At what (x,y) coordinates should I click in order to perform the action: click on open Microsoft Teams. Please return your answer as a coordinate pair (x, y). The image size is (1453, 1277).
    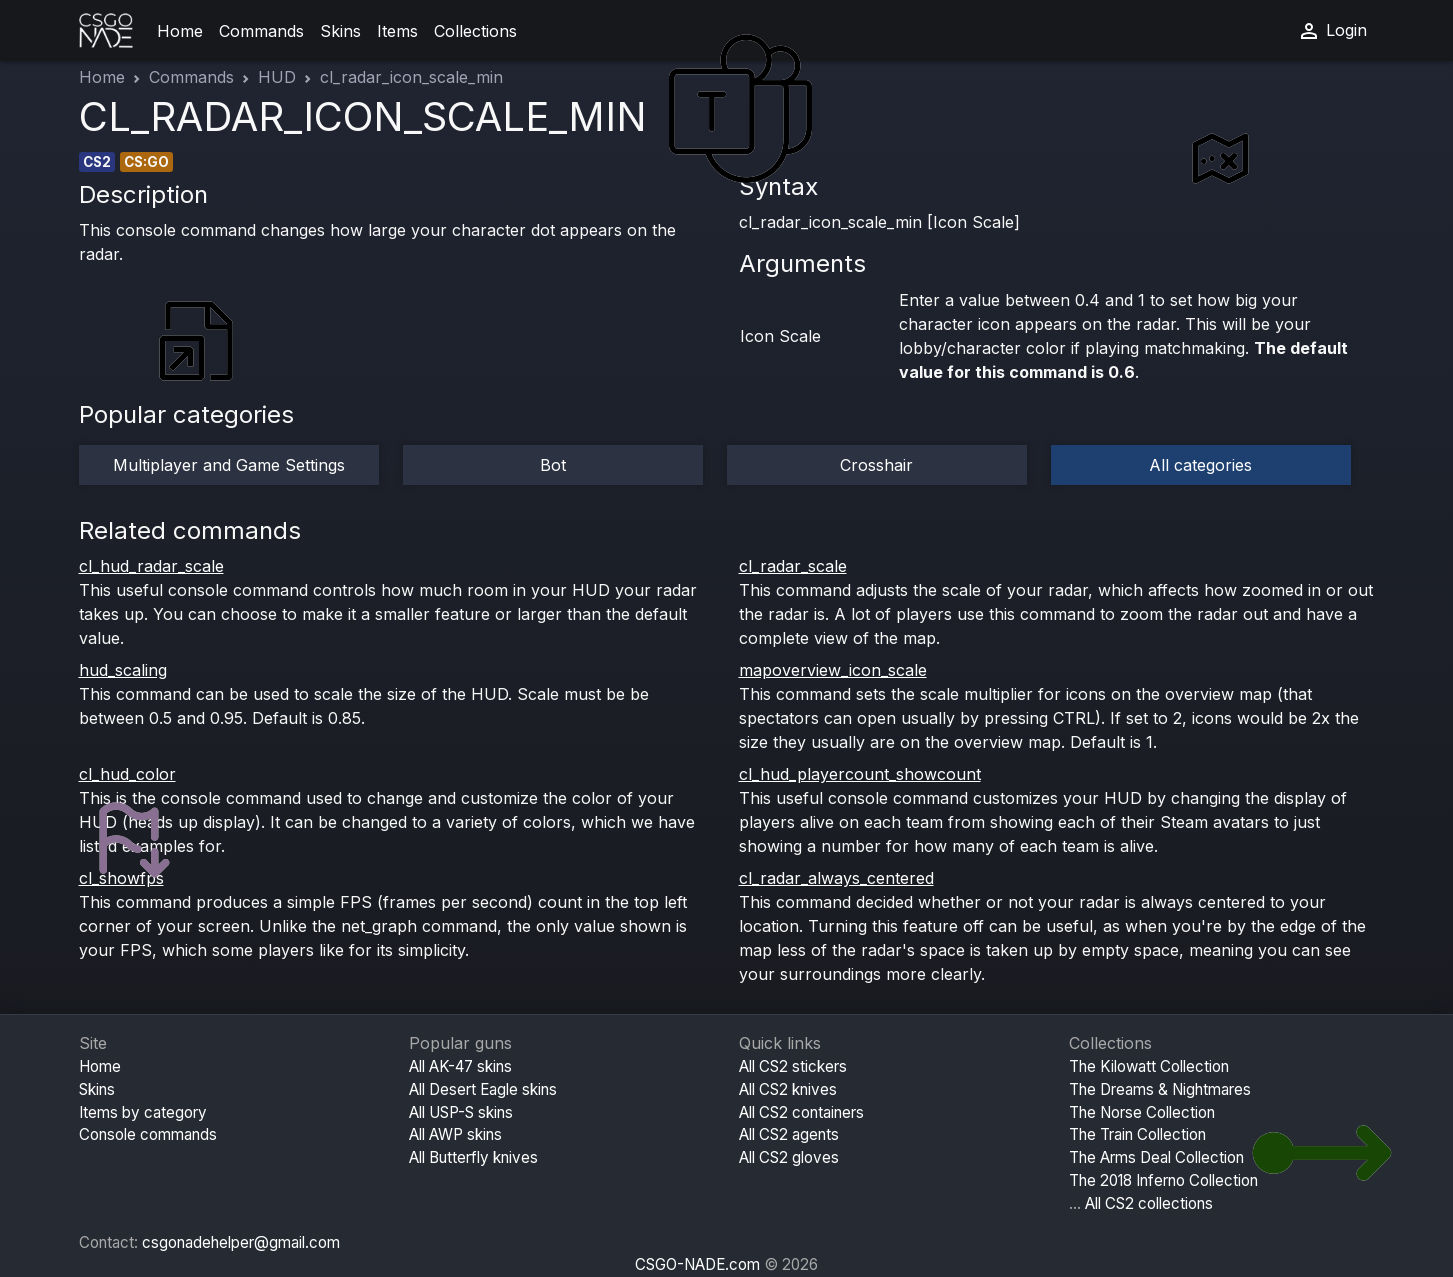
    Looking at the image, I should click on (740, 111).